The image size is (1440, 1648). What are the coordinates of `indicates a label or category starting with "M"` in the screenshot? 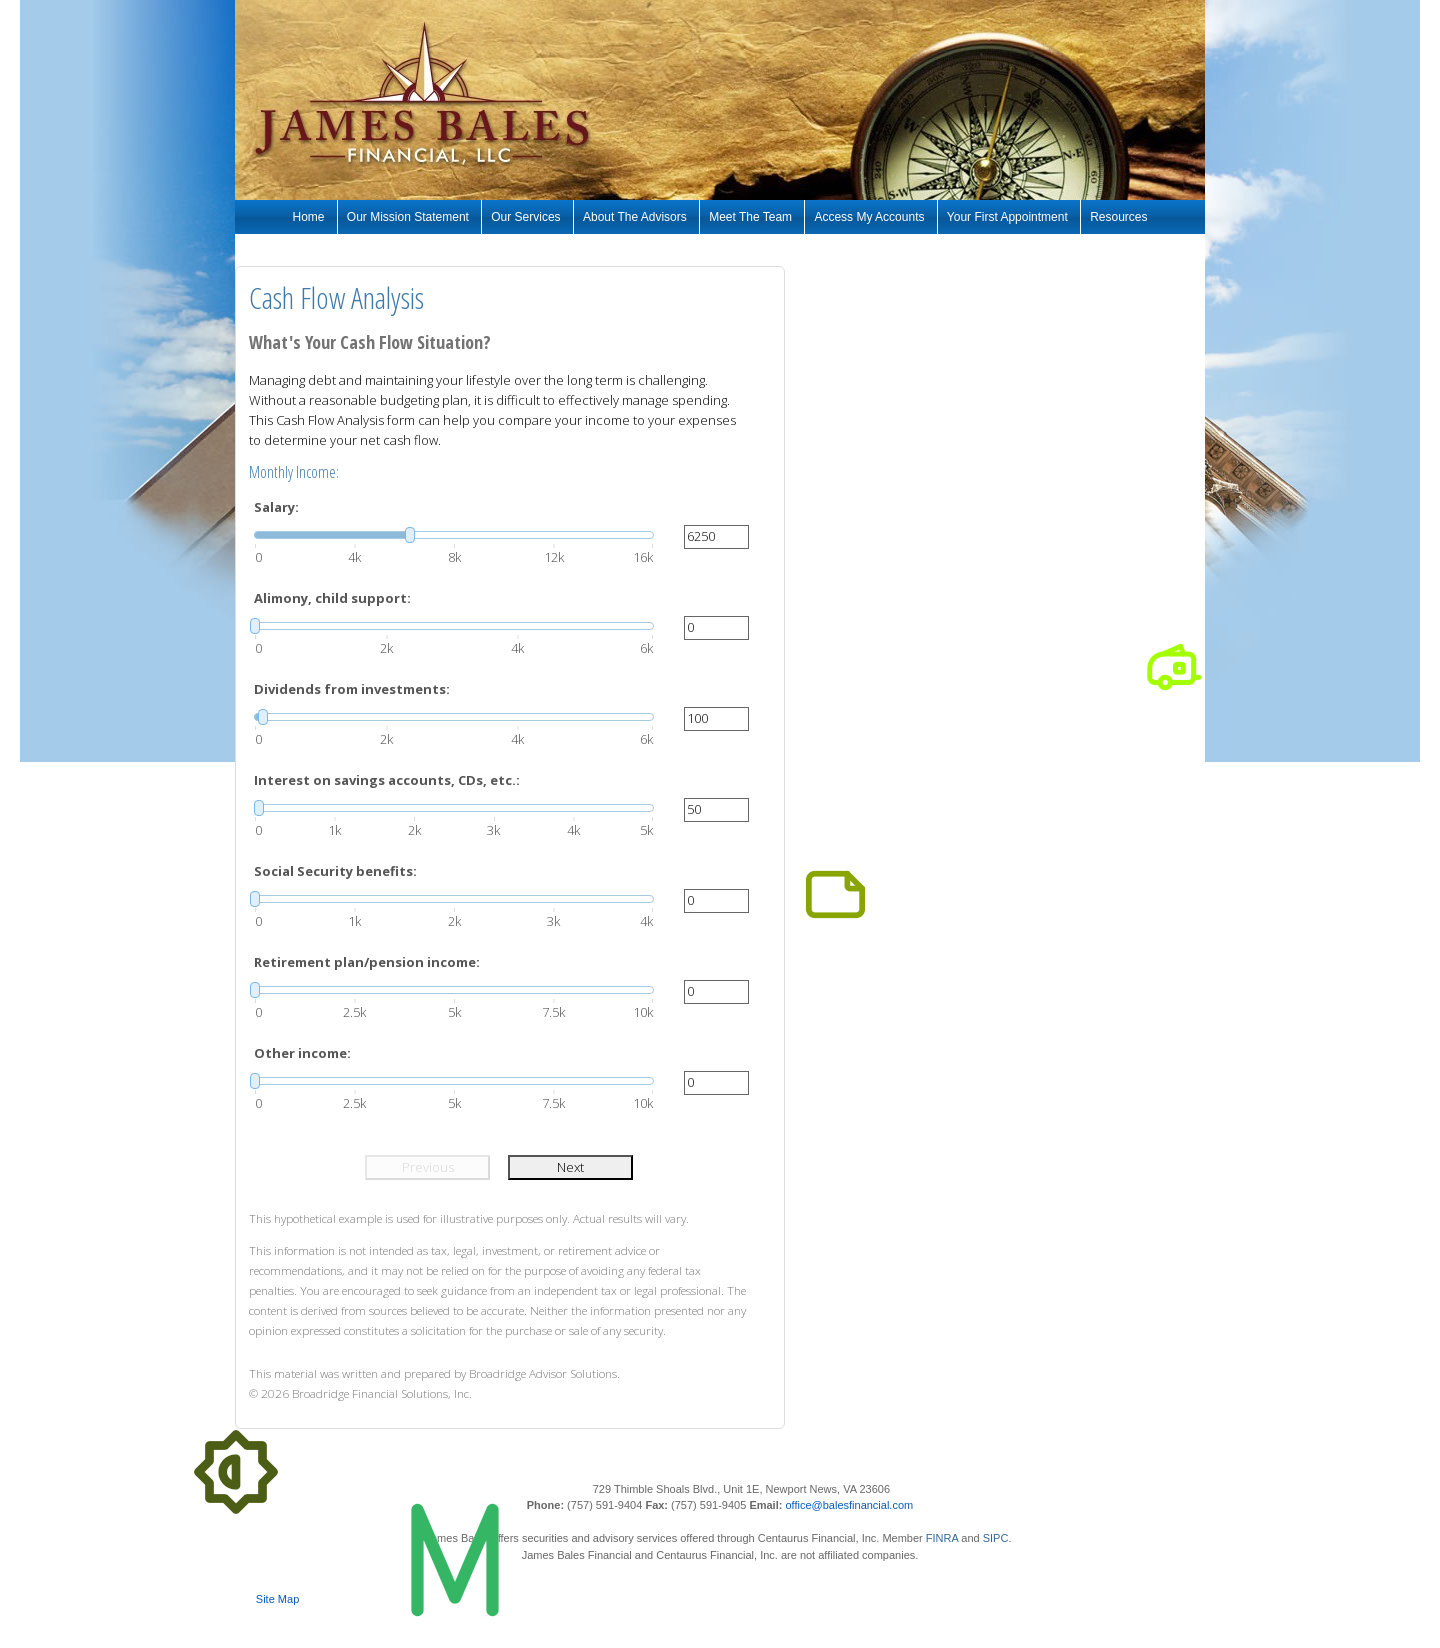 It's located at (455, 1560).